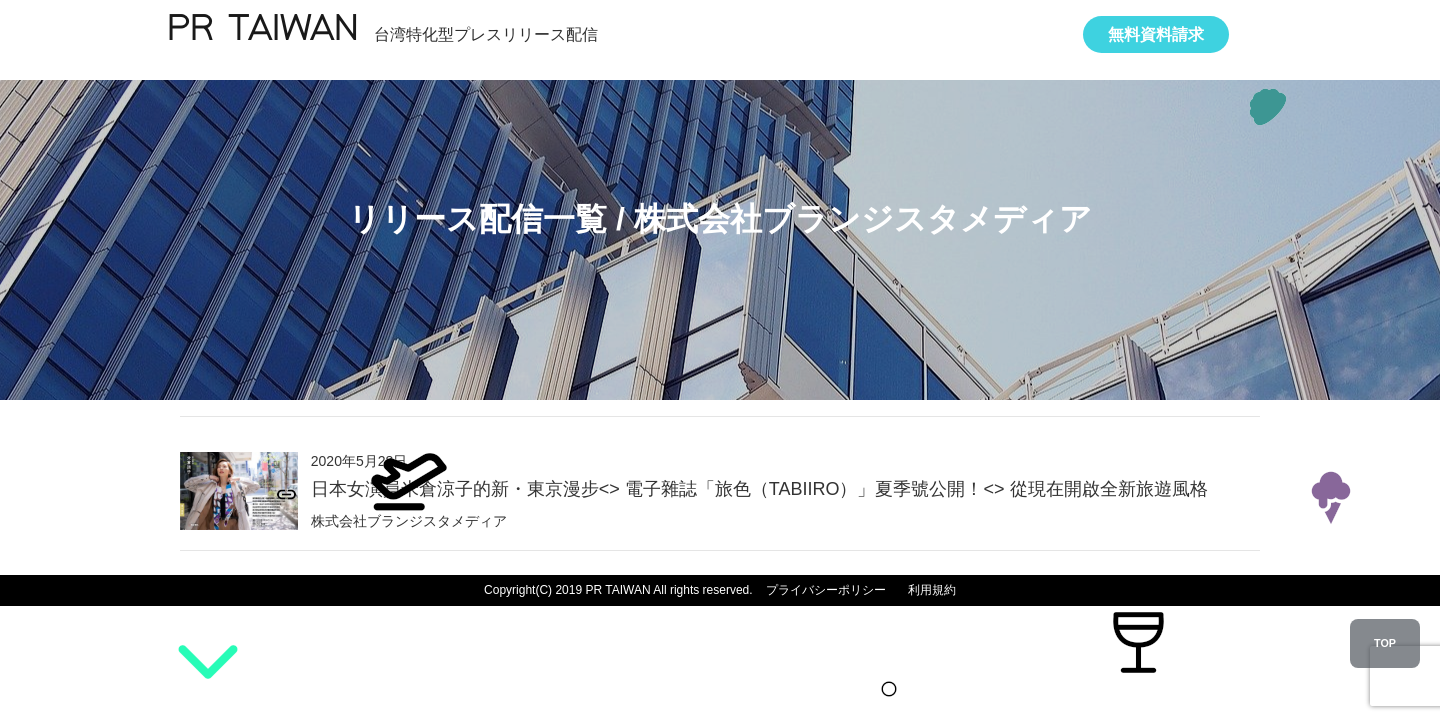 The width and height of the screenshot is (1440, 720). I want to click on browse wine selection or menu, so click(1138, 642).